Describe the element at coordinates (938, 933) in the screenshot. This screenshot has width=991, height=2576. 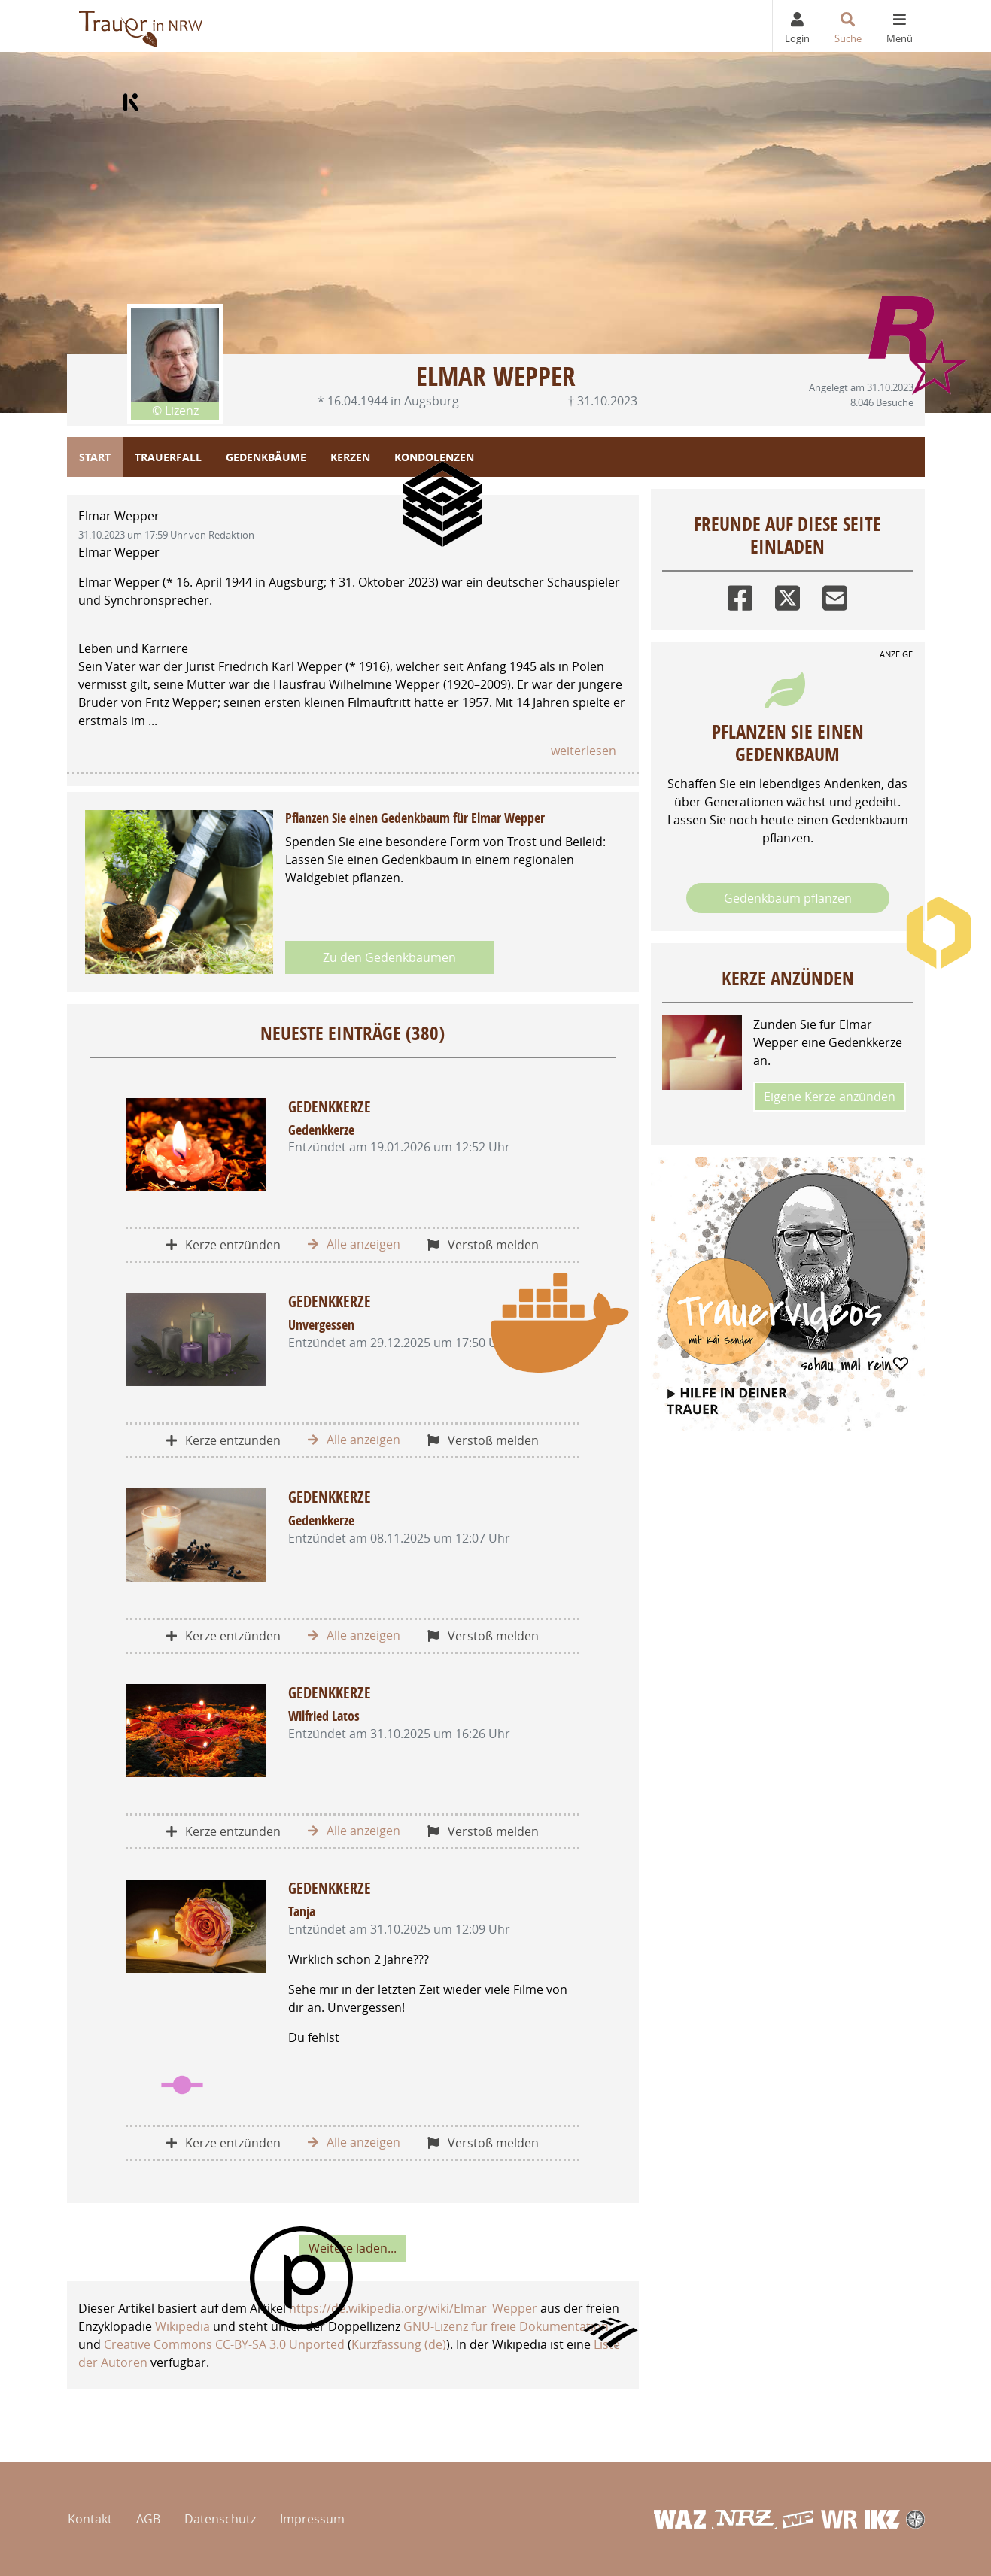
I see `opslevel logo` at that location.